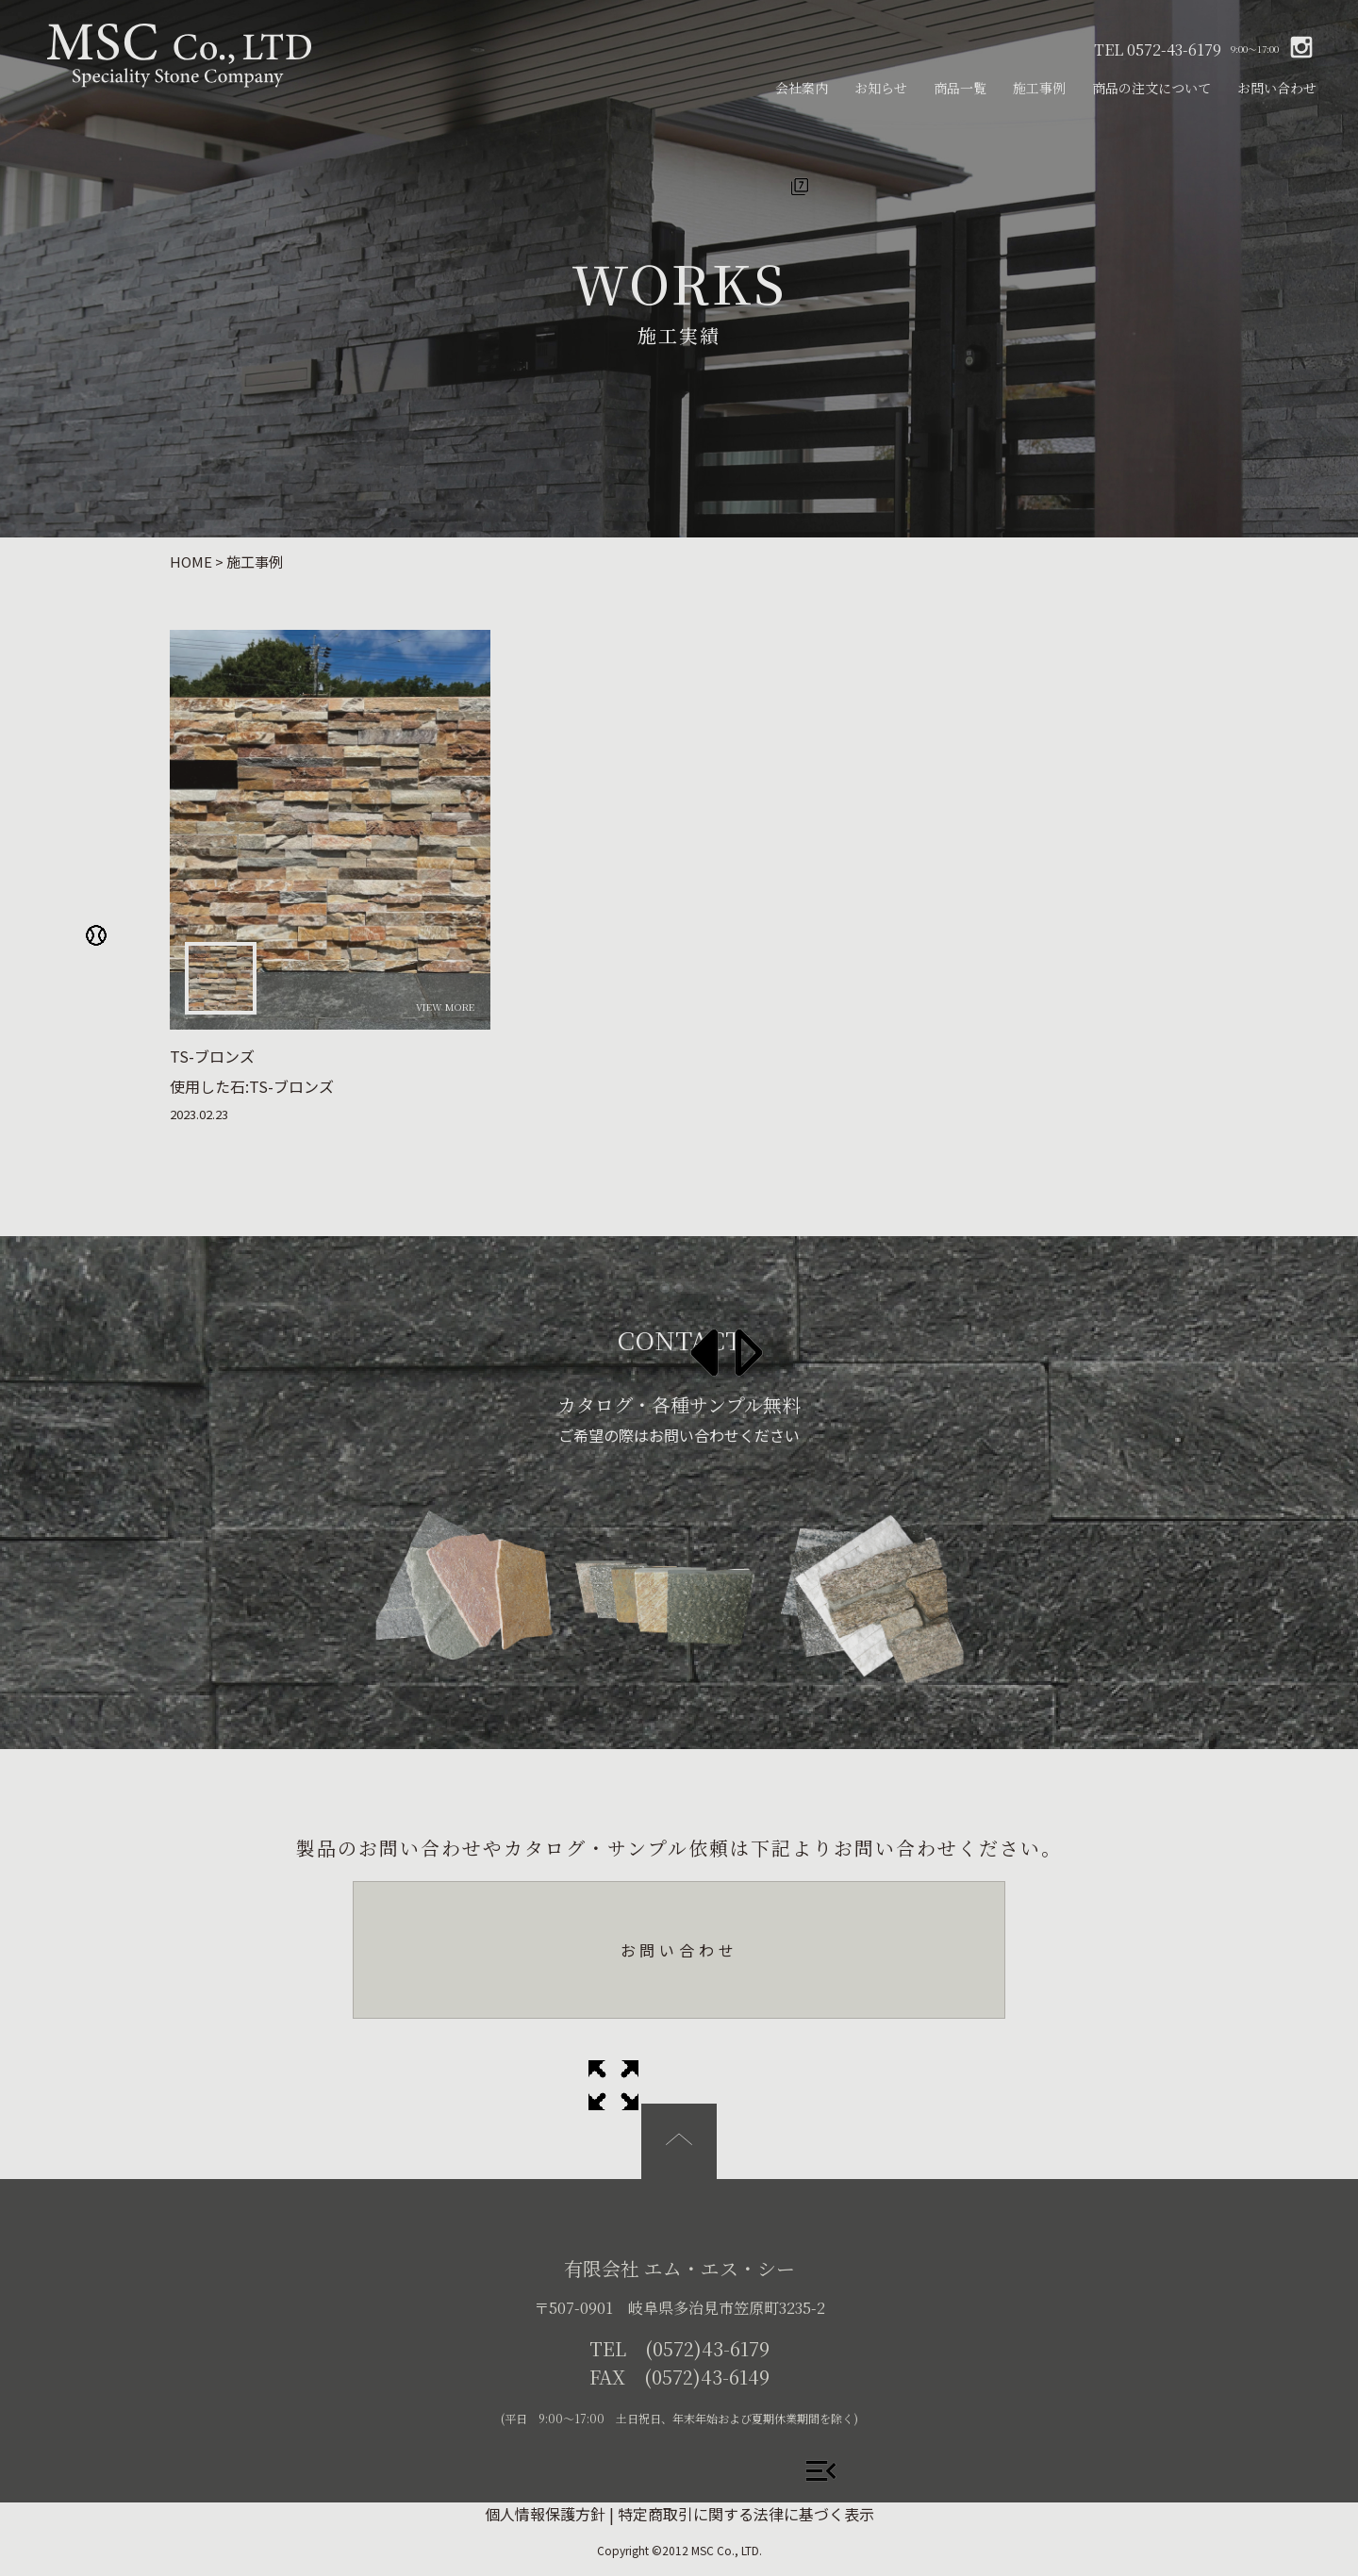 Image resolution: width=1358 pixels, height=2576 pixels. I want to click on open the navigation menu, so click(820, 2470).